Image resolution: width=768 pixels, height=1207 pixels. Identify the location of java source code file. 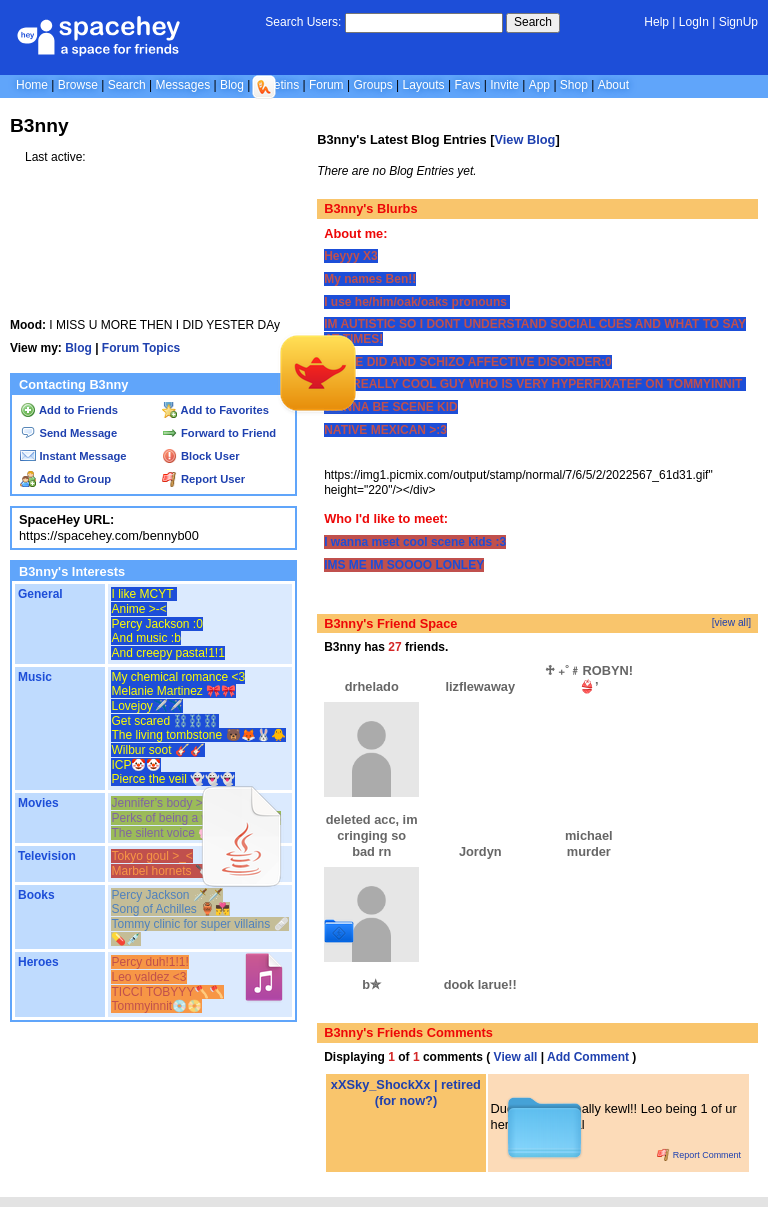
(241, 836).